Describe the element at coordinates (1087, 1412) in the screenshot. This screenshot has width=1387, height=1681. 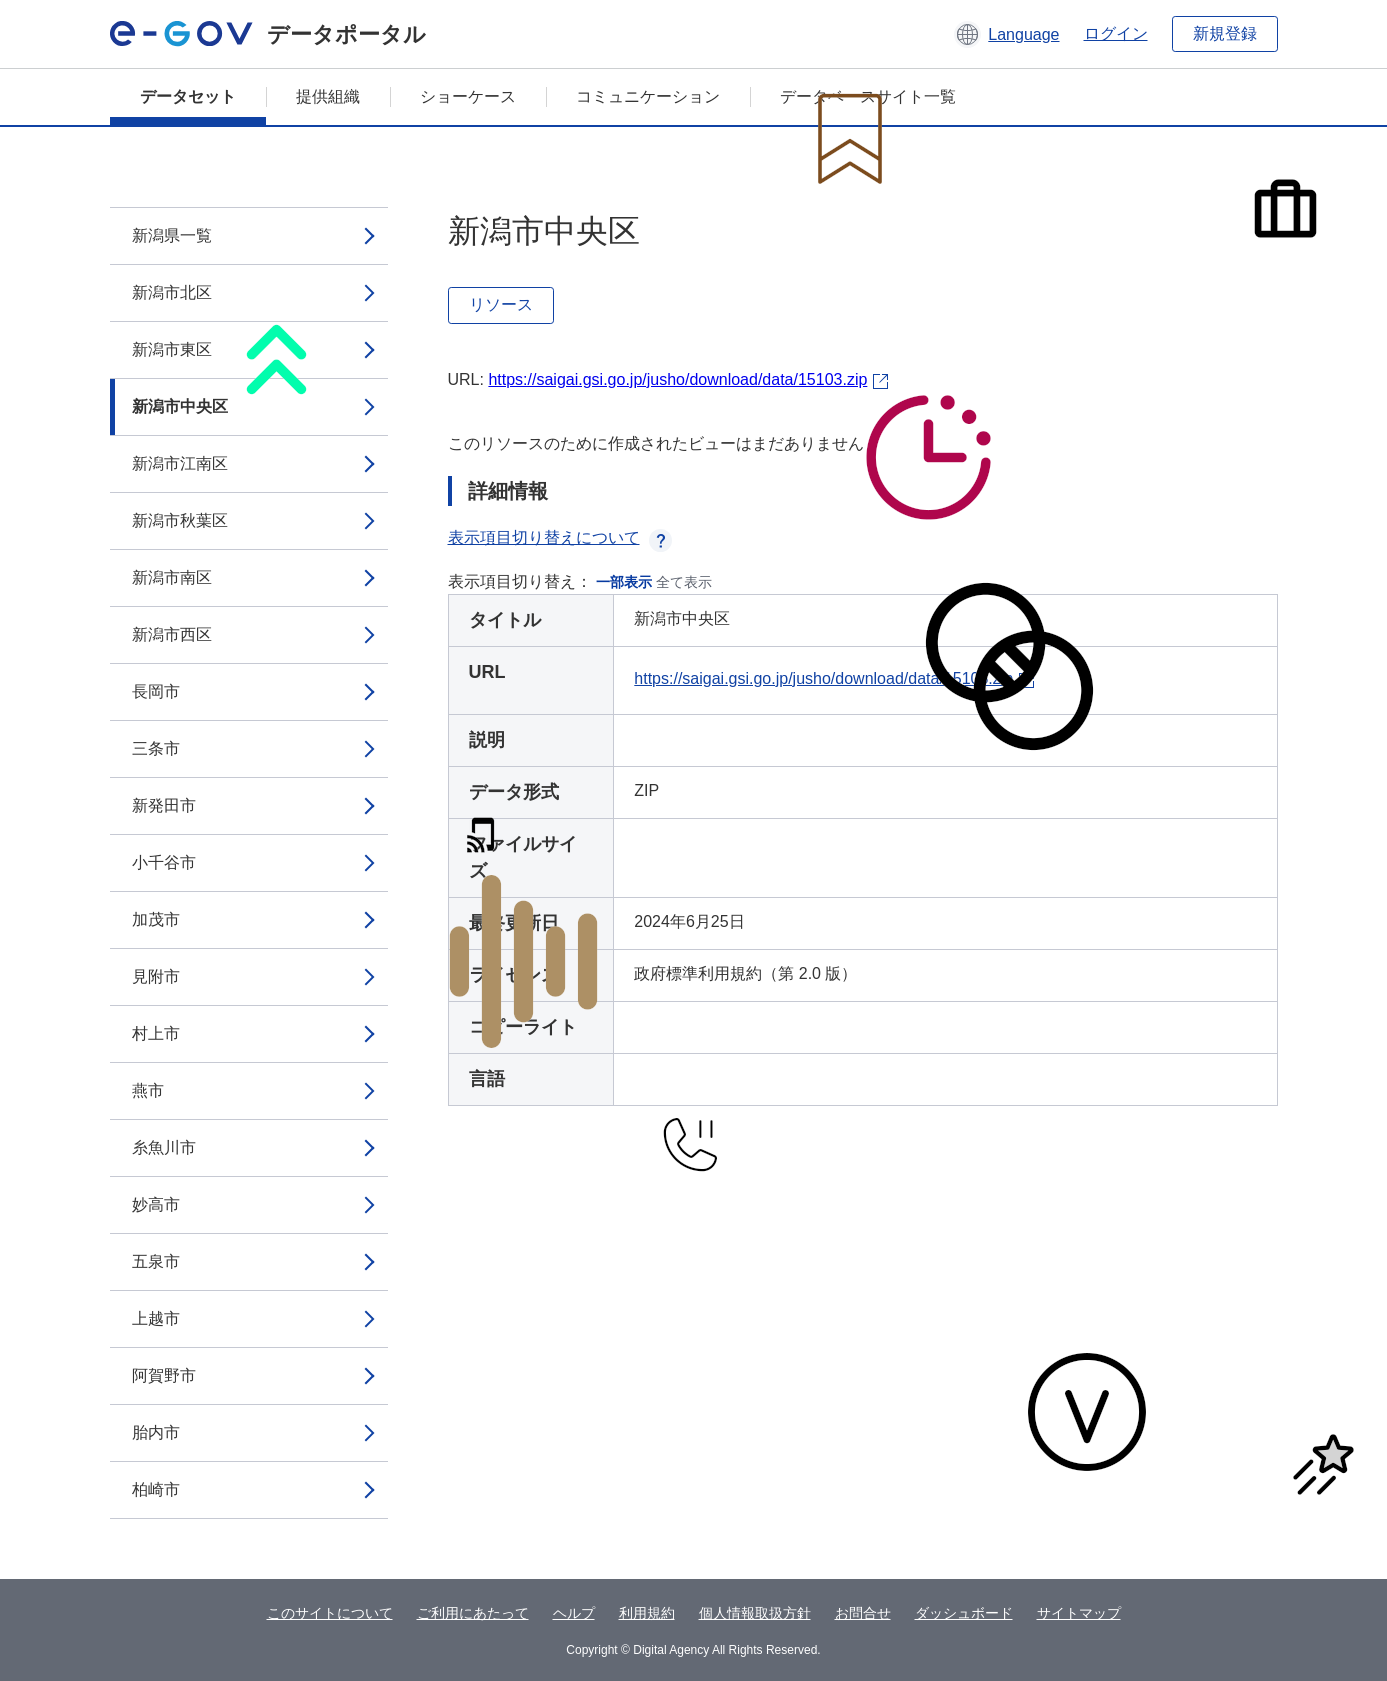
I see `indicates a verified or validated status` at that location.